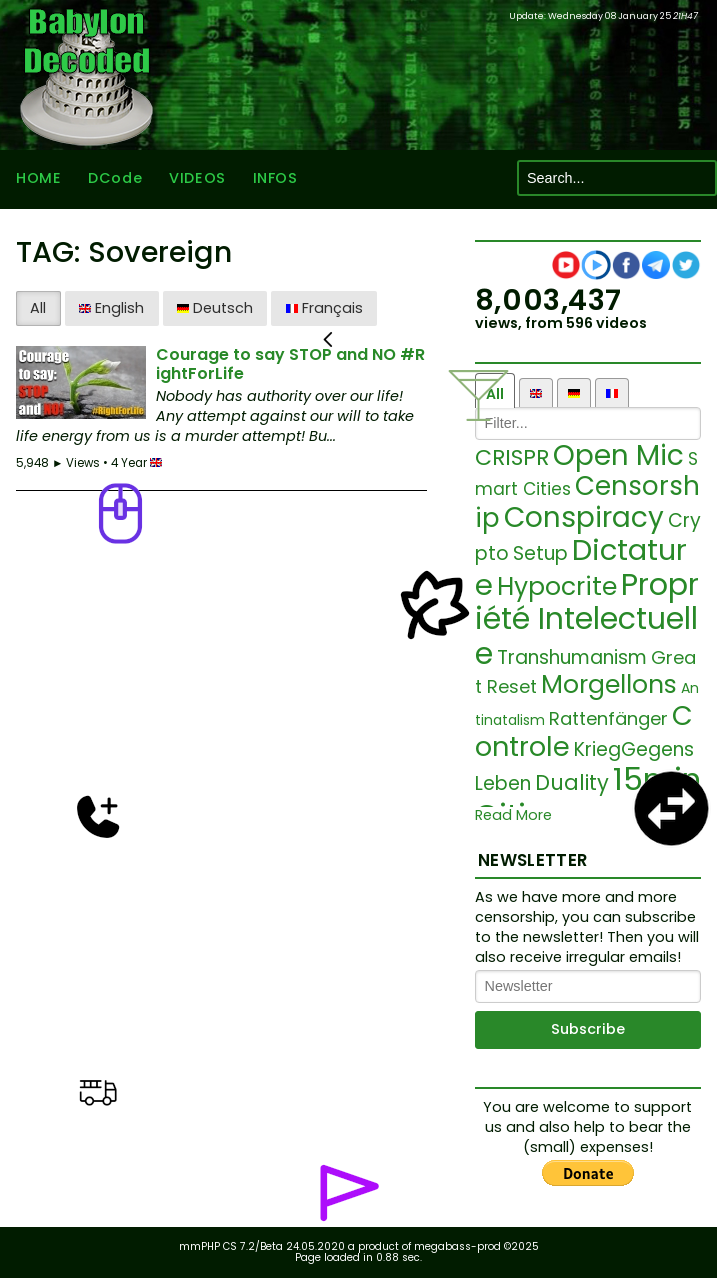  I want to click on swap or exchange items horizontally, so click(671, 808).